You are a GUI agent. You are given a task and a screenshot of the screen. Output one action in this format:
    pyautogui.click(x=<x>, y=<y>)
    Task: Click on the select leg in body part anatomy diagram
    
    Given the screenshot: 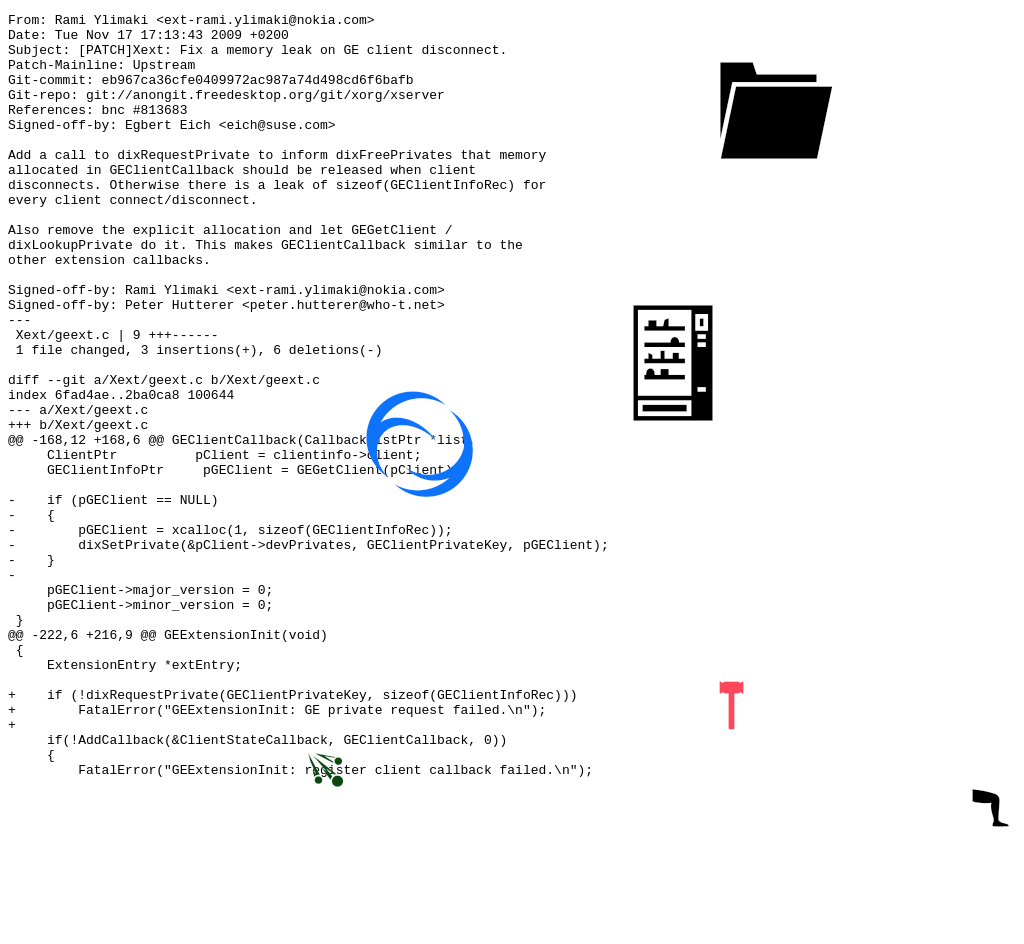 What is the action you would take?
    pyautogui.click(x=991, y=808)
    